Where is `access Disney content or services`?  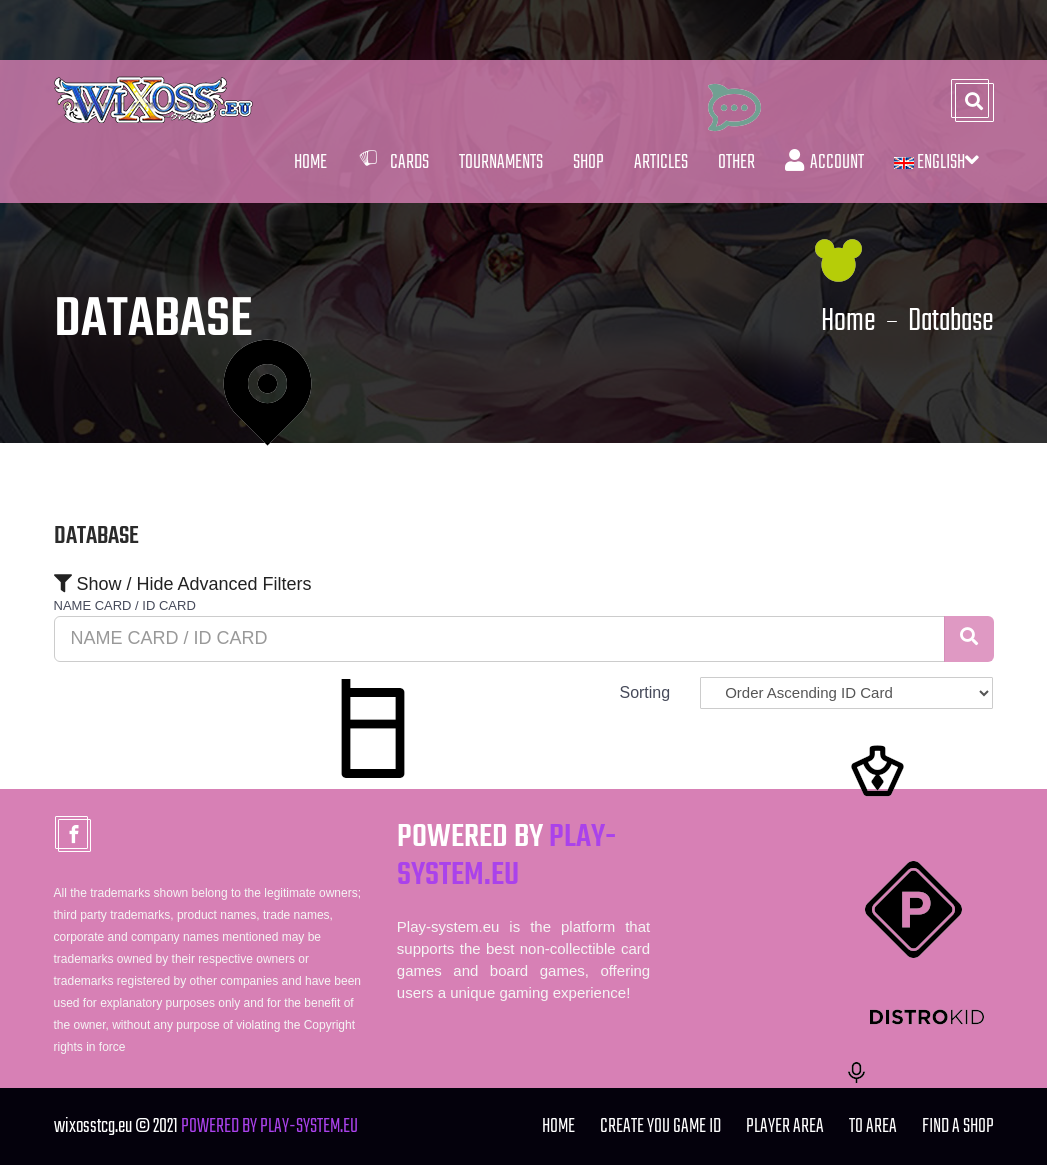
access Disney content or services is located at coordinates (838, 260).